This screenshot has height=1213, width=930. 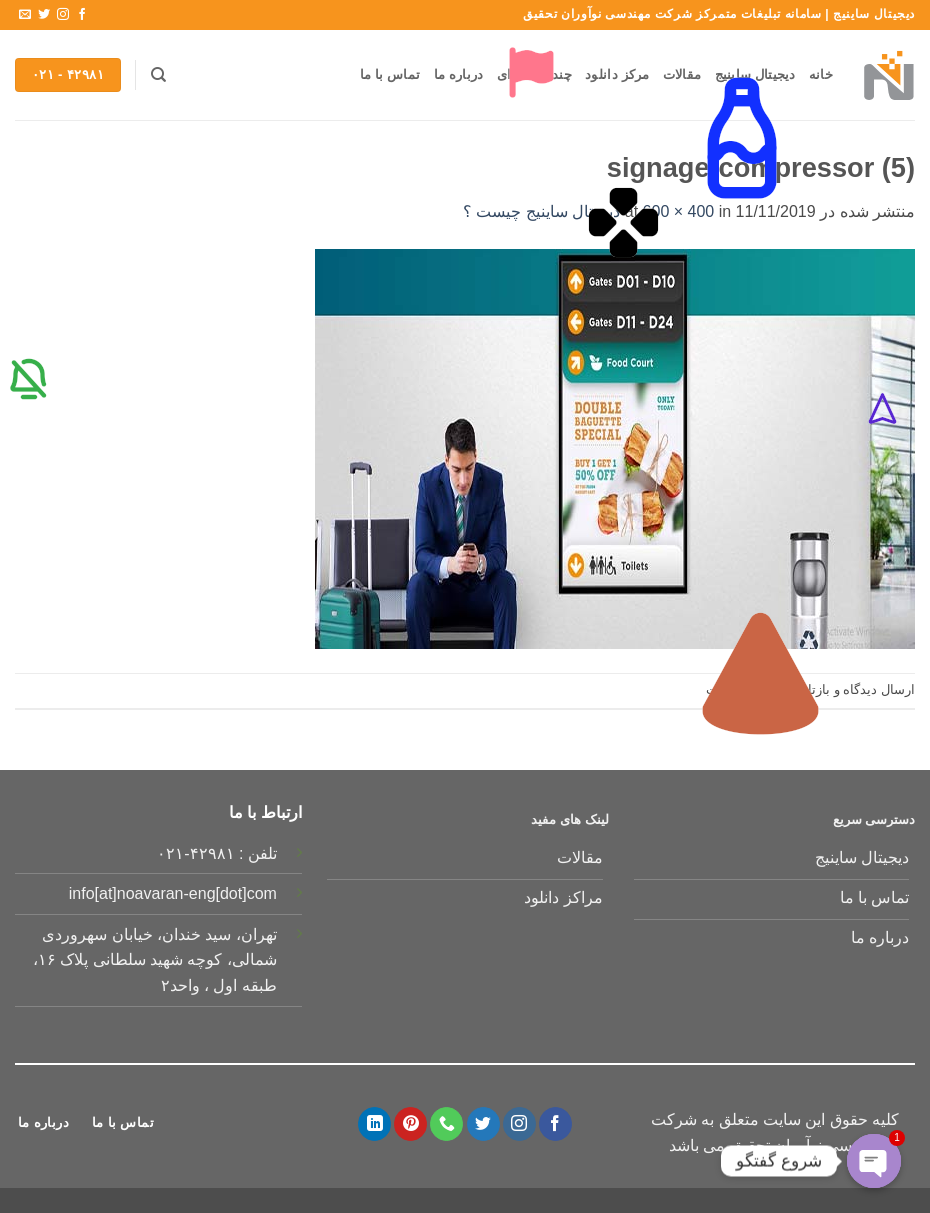 I want to click on view beverage or drink options, so click(x=742, y=141).